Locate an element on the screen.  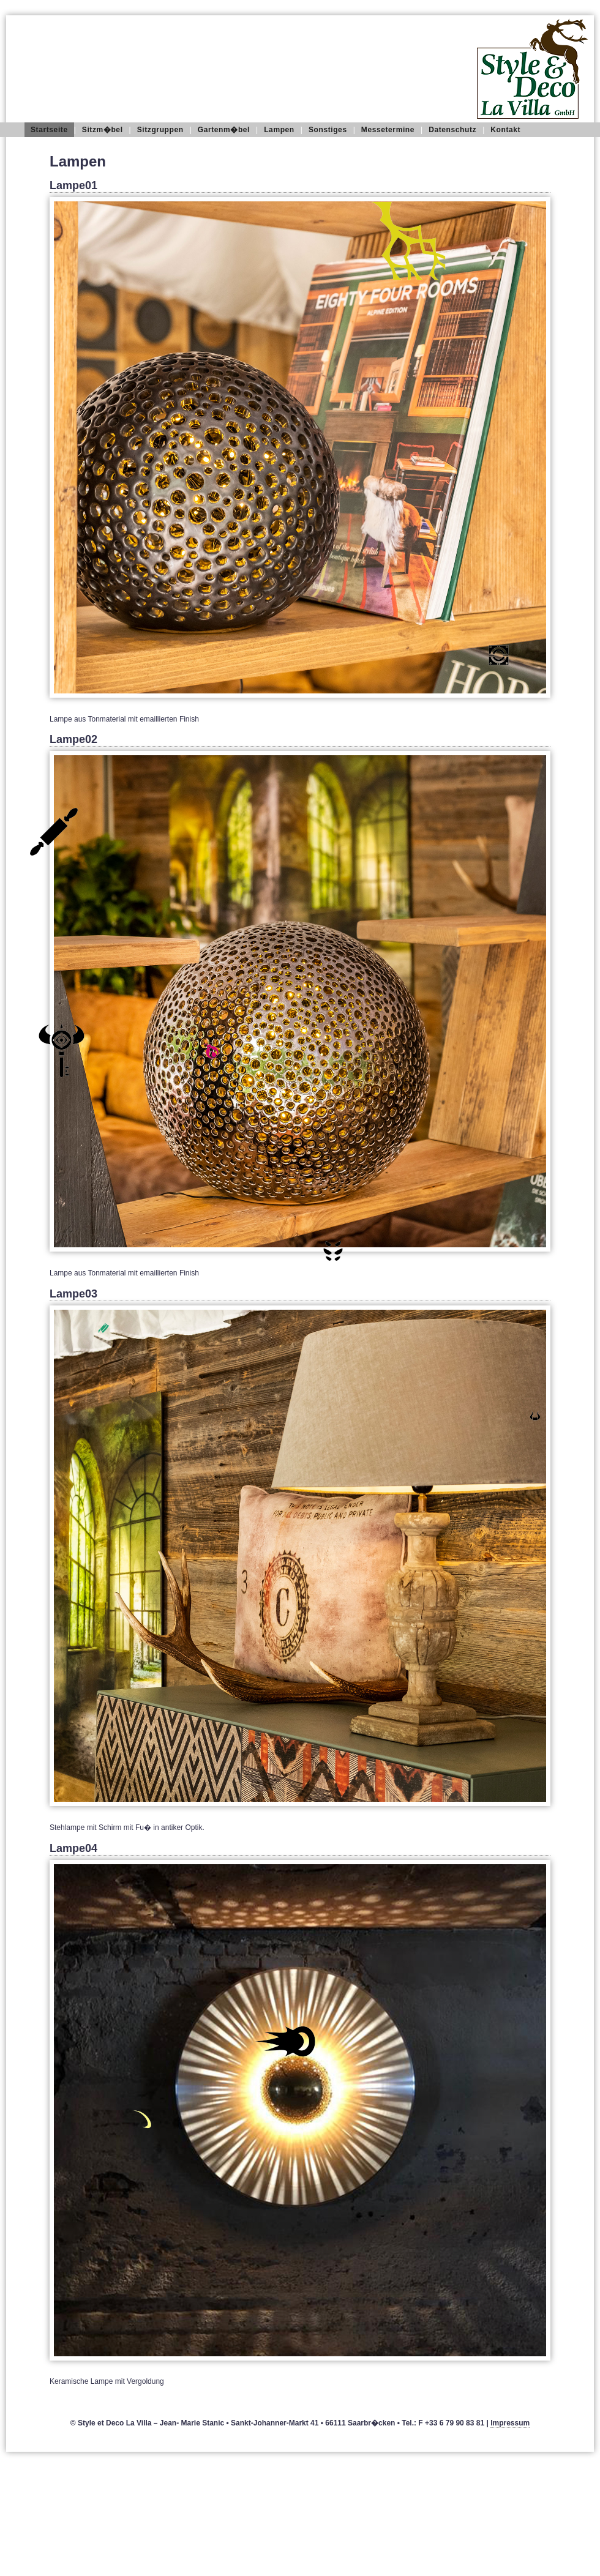
activate hunter vision or tracking mode is located at coordinates (333, 1251).